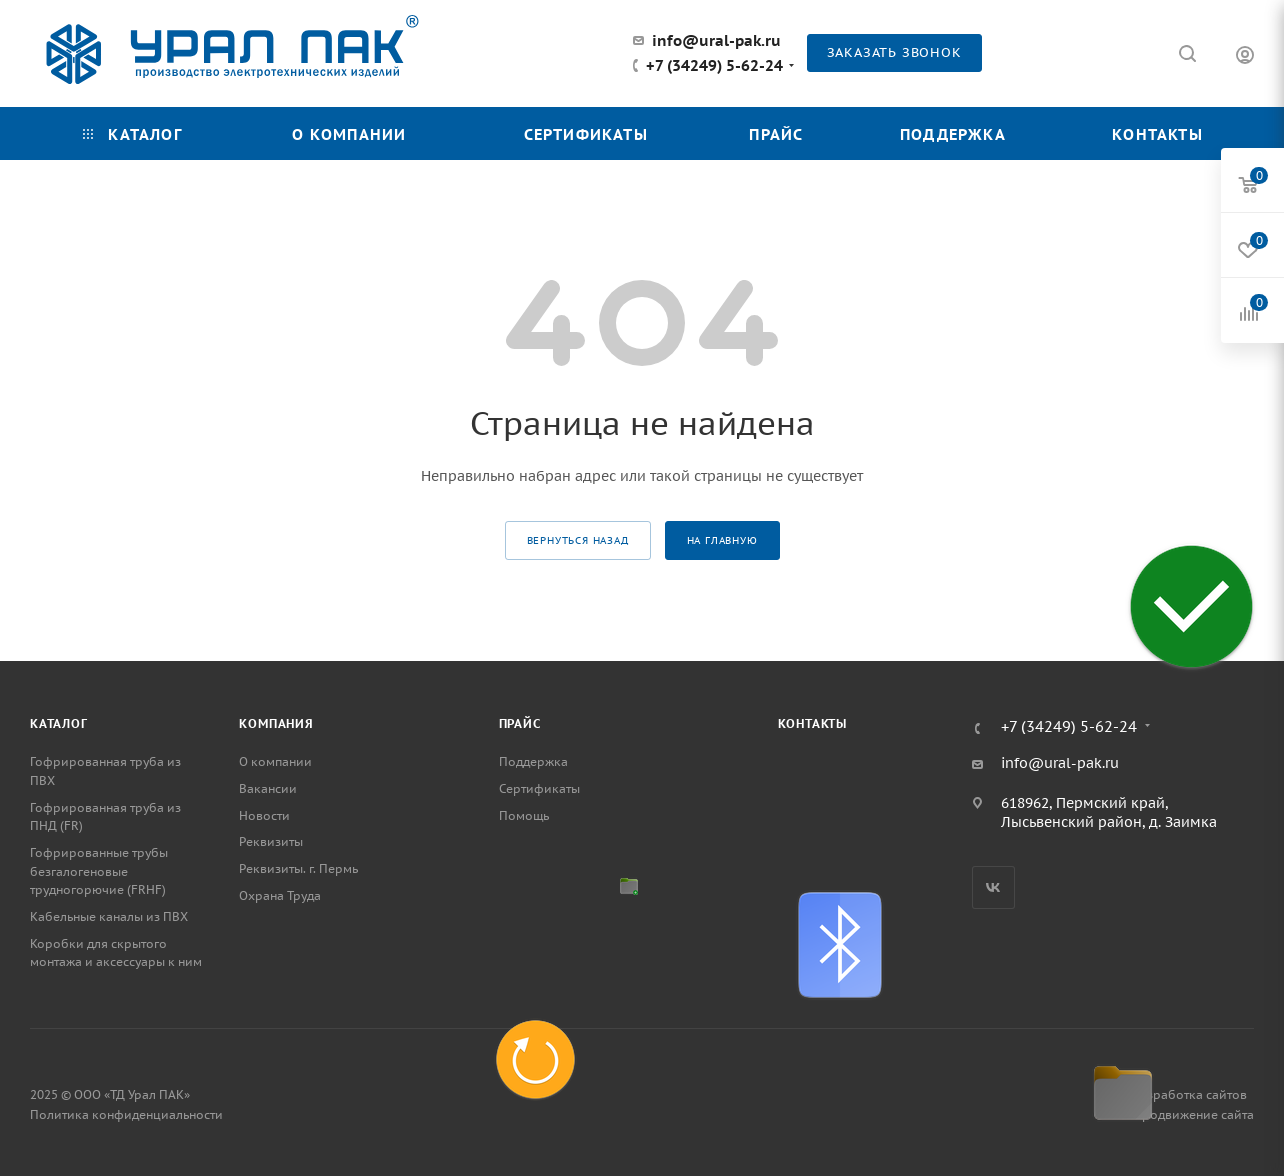 The image size is (1284, 1176). What do you see at coordinates (1191, 606) in the screenshot?
I see `dropbox sync completed successfully` at bounding box center [1191, 606].